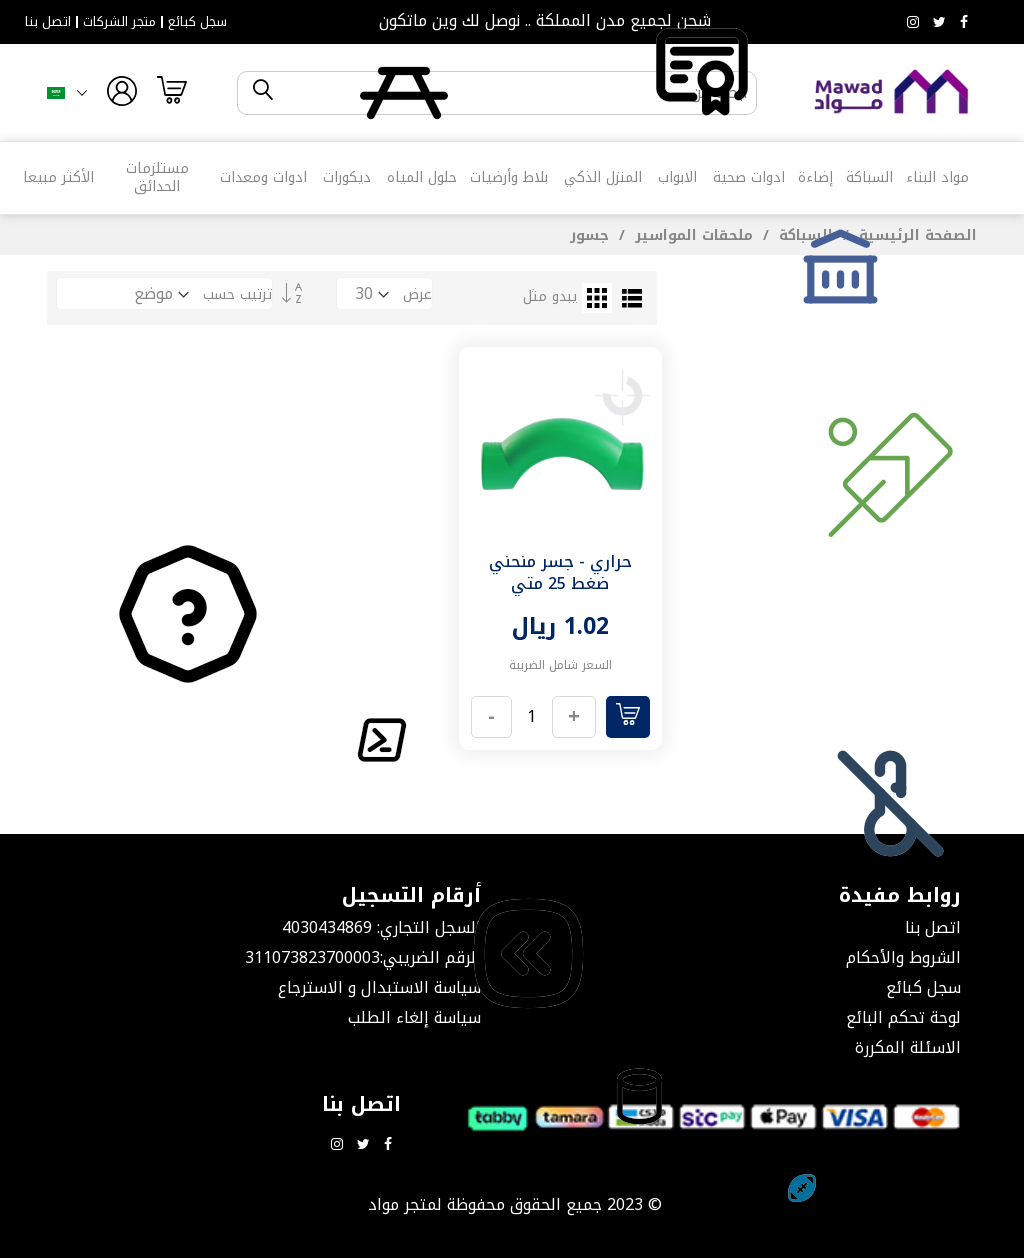 This screenshot has width=1024, height=1258. I want to click on cricket sport or game category, so click(883, 472).